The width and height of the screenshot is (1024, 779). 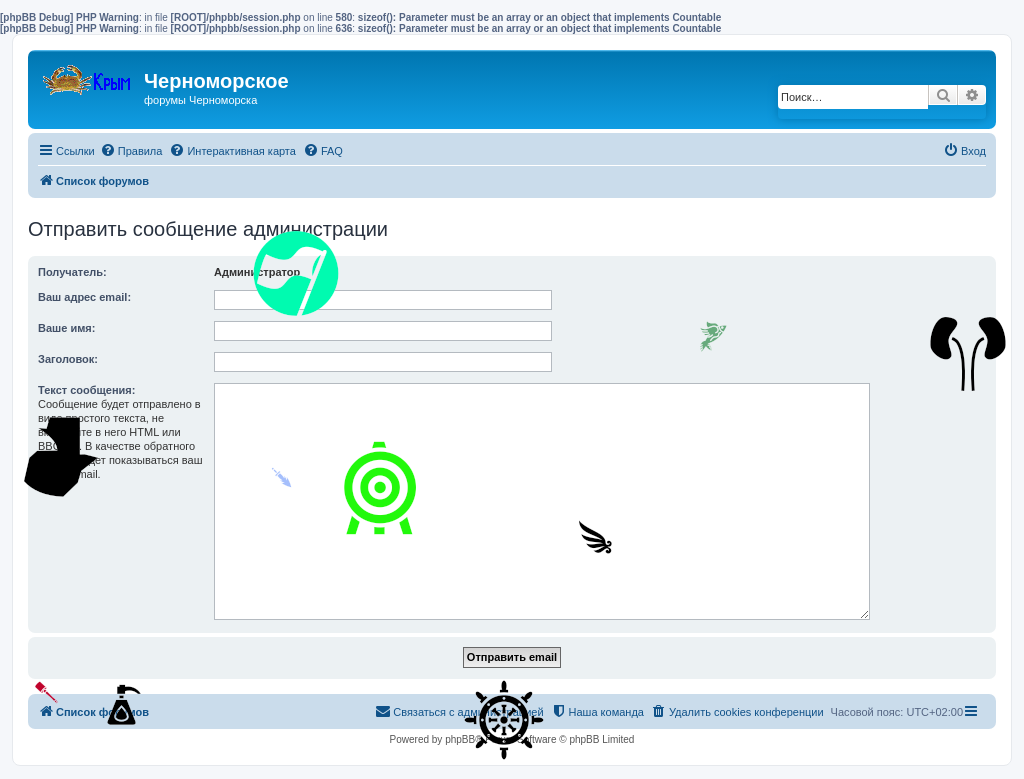 What do you see at coordinates (281, 477) in the screenshot?
I see `attack or melee combat action` at bounding box center [281, 477].